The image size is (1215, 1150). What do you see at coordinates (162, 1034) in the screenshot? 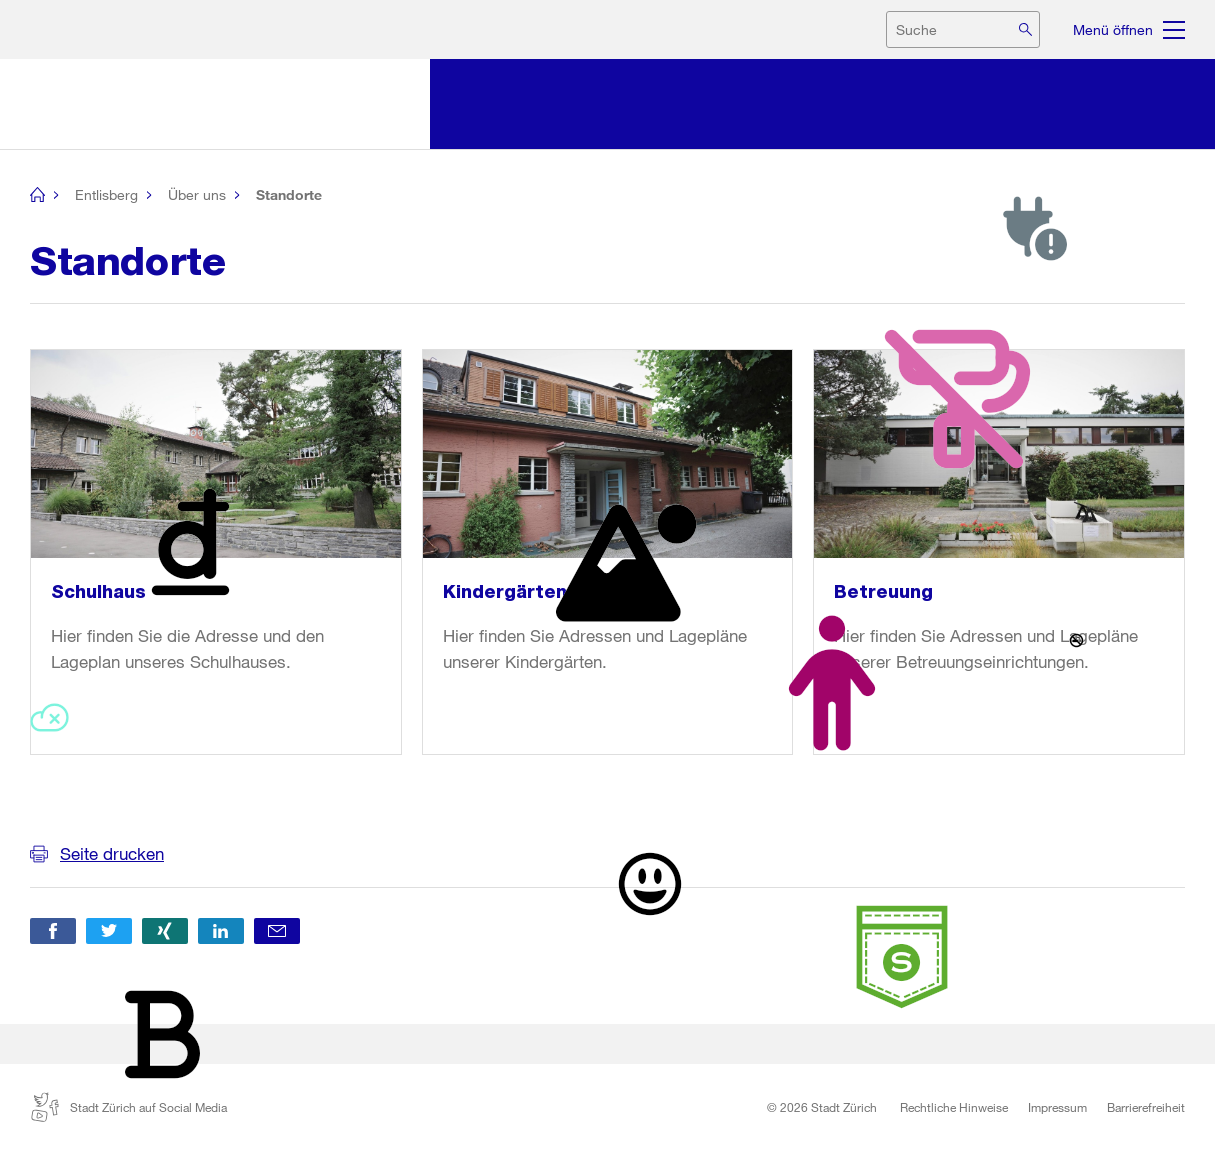
I see `apply bold formatting to selected text` at bounding box center [162, 1034].